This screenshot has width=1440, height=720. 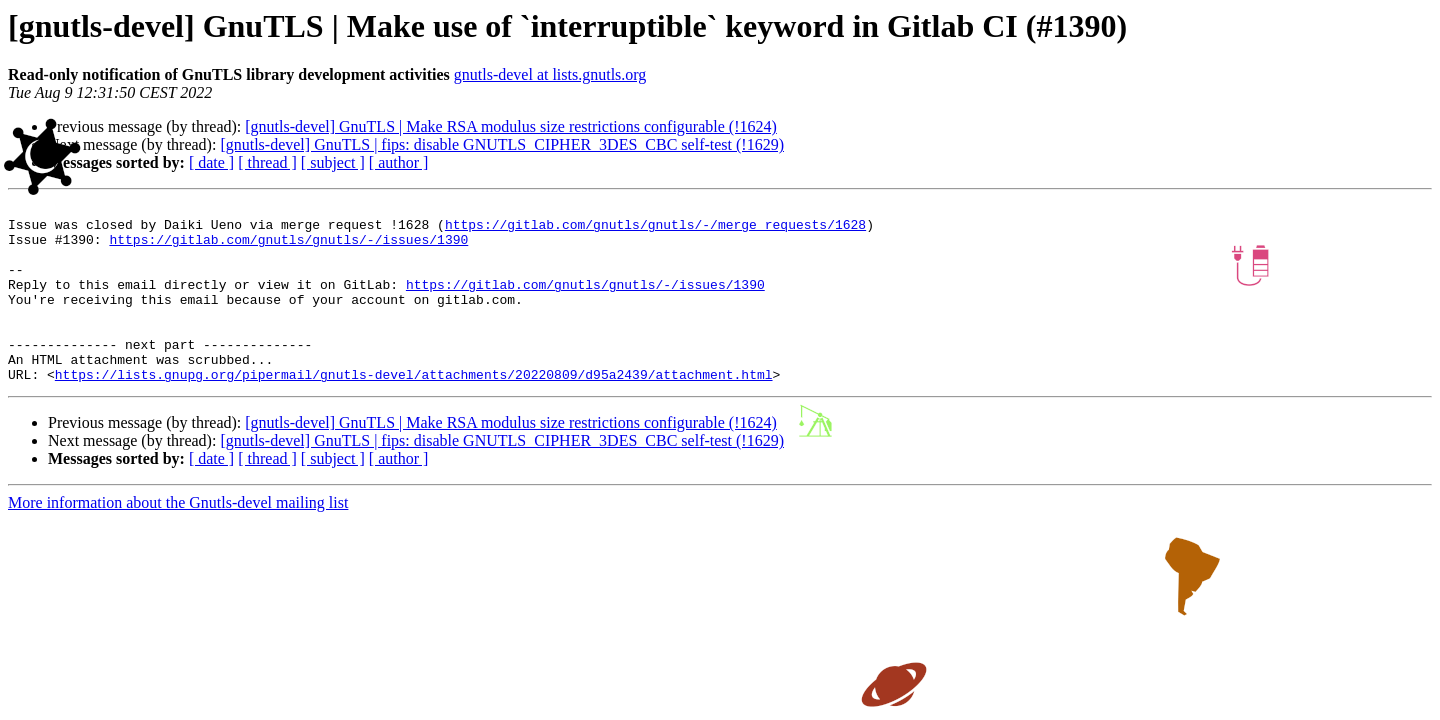 I want to click on device is currently charging, so click(x=1251, y=266).